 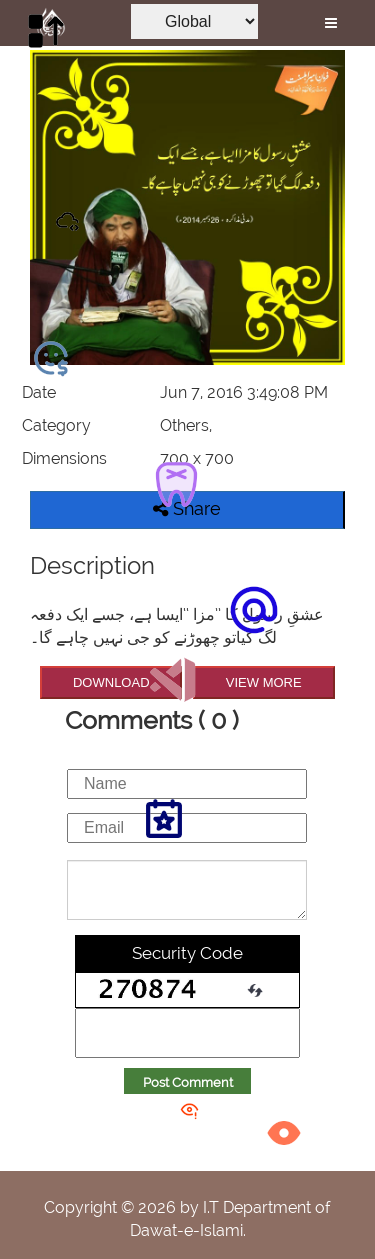 What do you see at coordinates (284, 1133) in the screenshot?
I see `view or preview content` at bounding box center [284, 1133].